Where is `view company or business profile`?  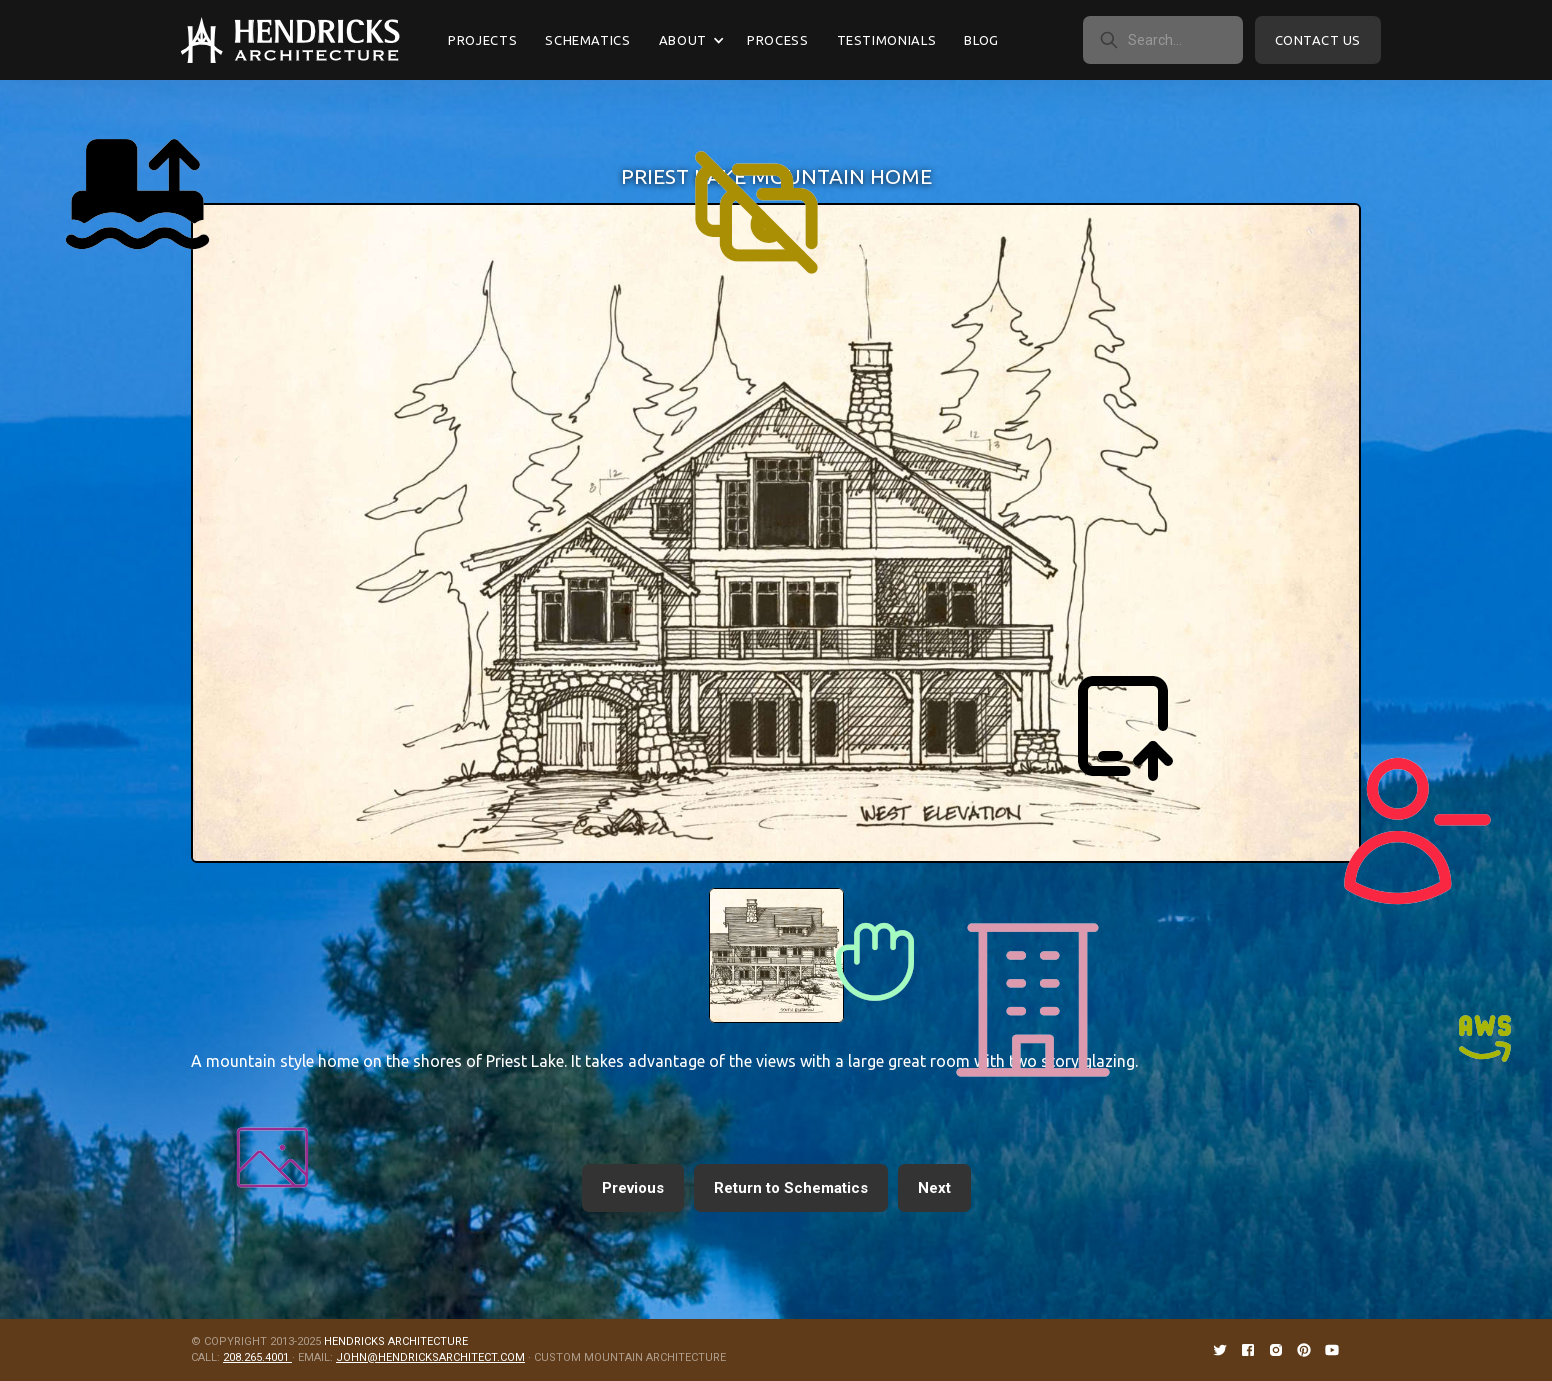 view company or business profile is located at coordinates (1033, 1000).